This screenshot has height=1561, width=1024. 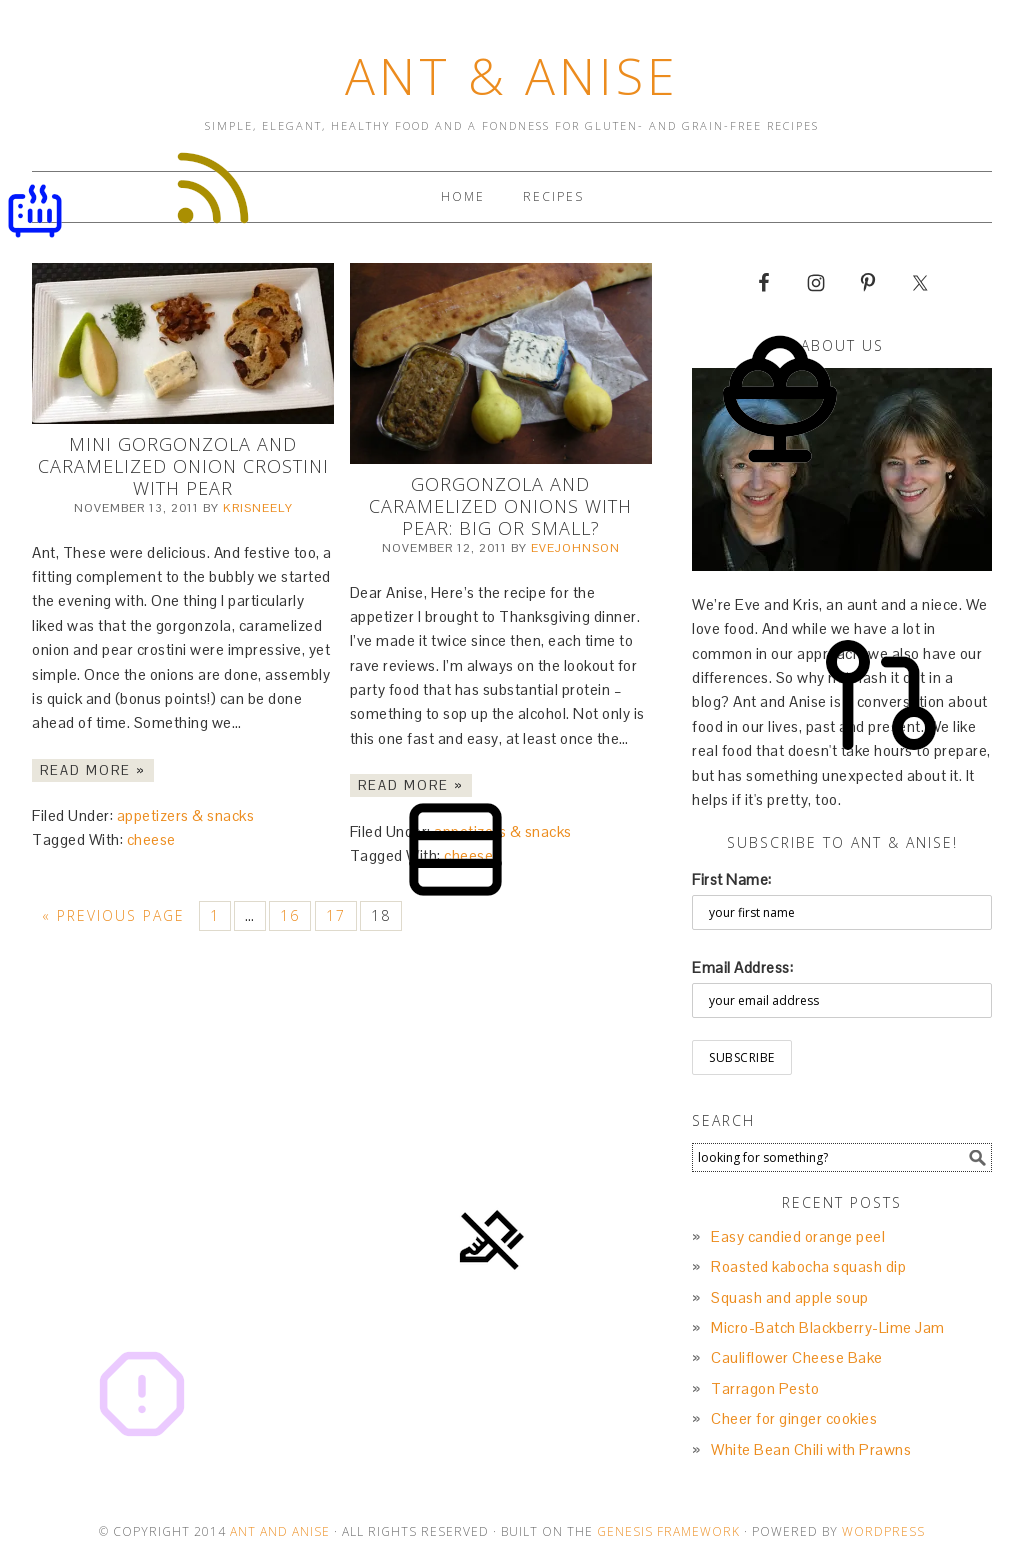 What do you see at coordinates (455, 849) in the screenshot?
I see `switch to list view` at bounding box center [455, 849].